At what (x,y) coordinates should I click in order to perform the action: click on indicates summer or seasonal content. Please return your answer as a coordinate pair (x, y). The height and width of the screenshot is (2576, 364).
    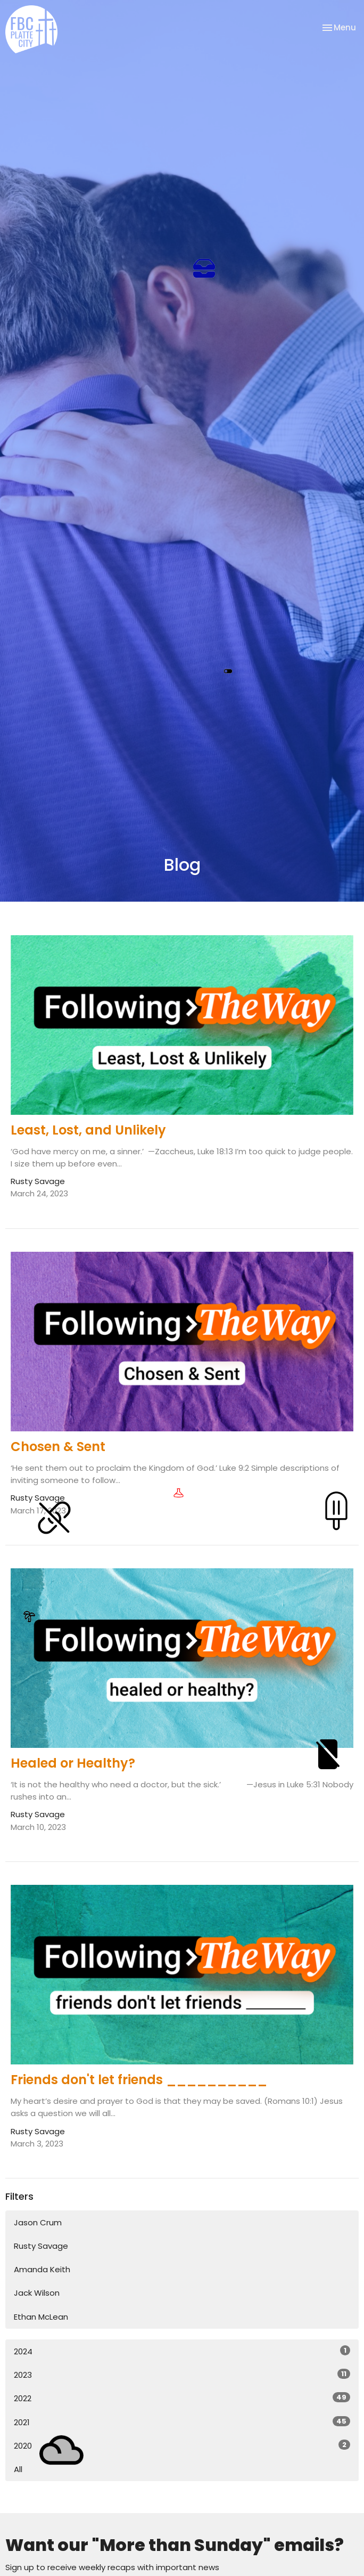
    Looking at the image, I should click on (336, 1510).